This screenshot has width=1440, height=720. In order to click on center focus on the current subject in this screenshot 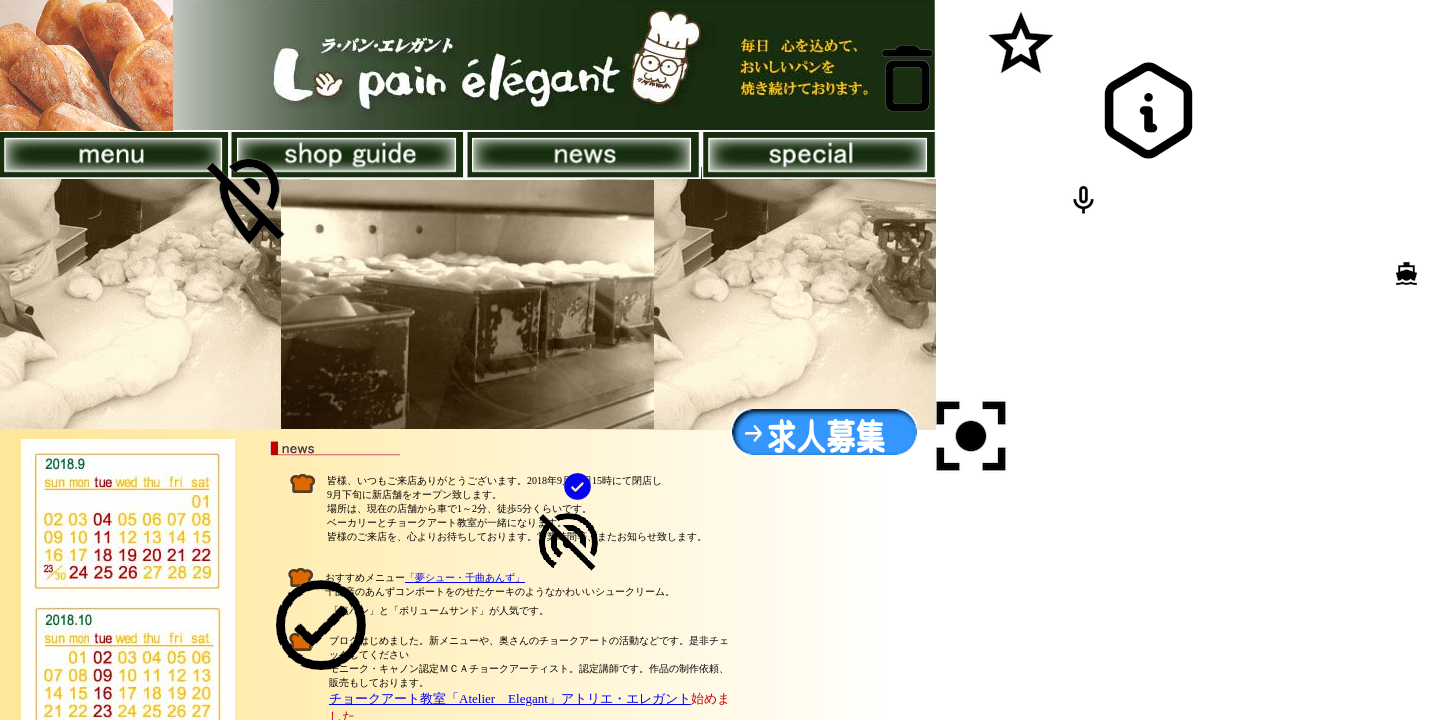, I will do `click(971, 436)`.